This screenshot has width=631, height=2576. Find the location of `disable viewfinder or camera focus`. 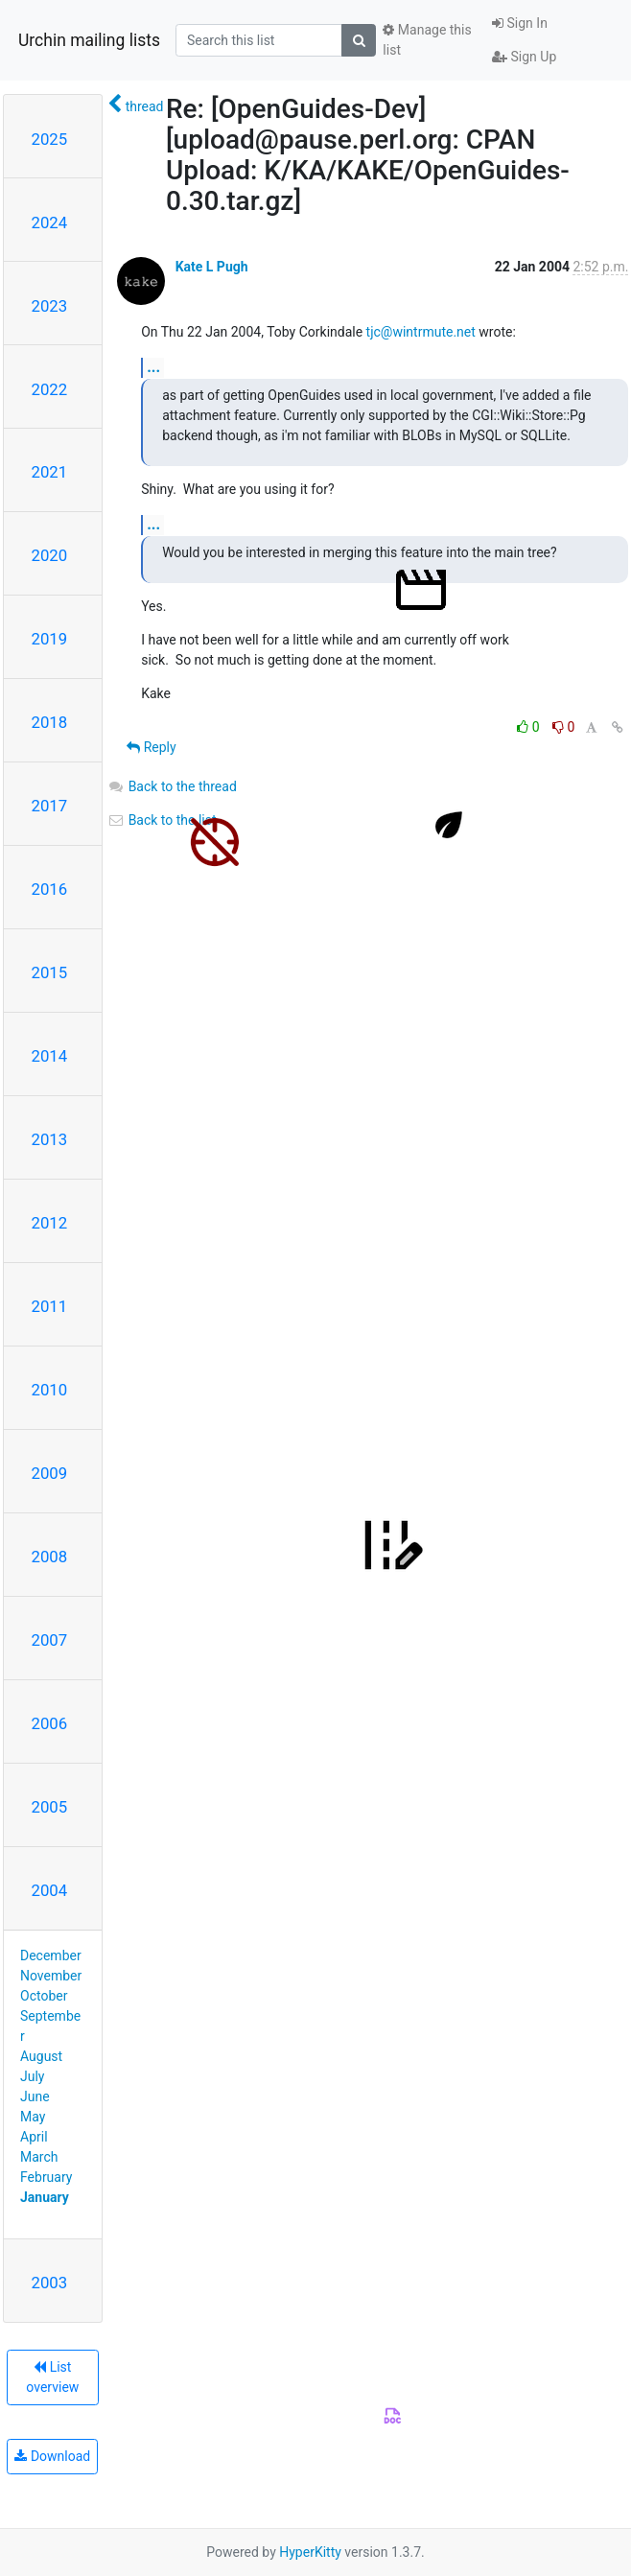

disable viewfinder or camera focus is located at coordinates (215, 842).